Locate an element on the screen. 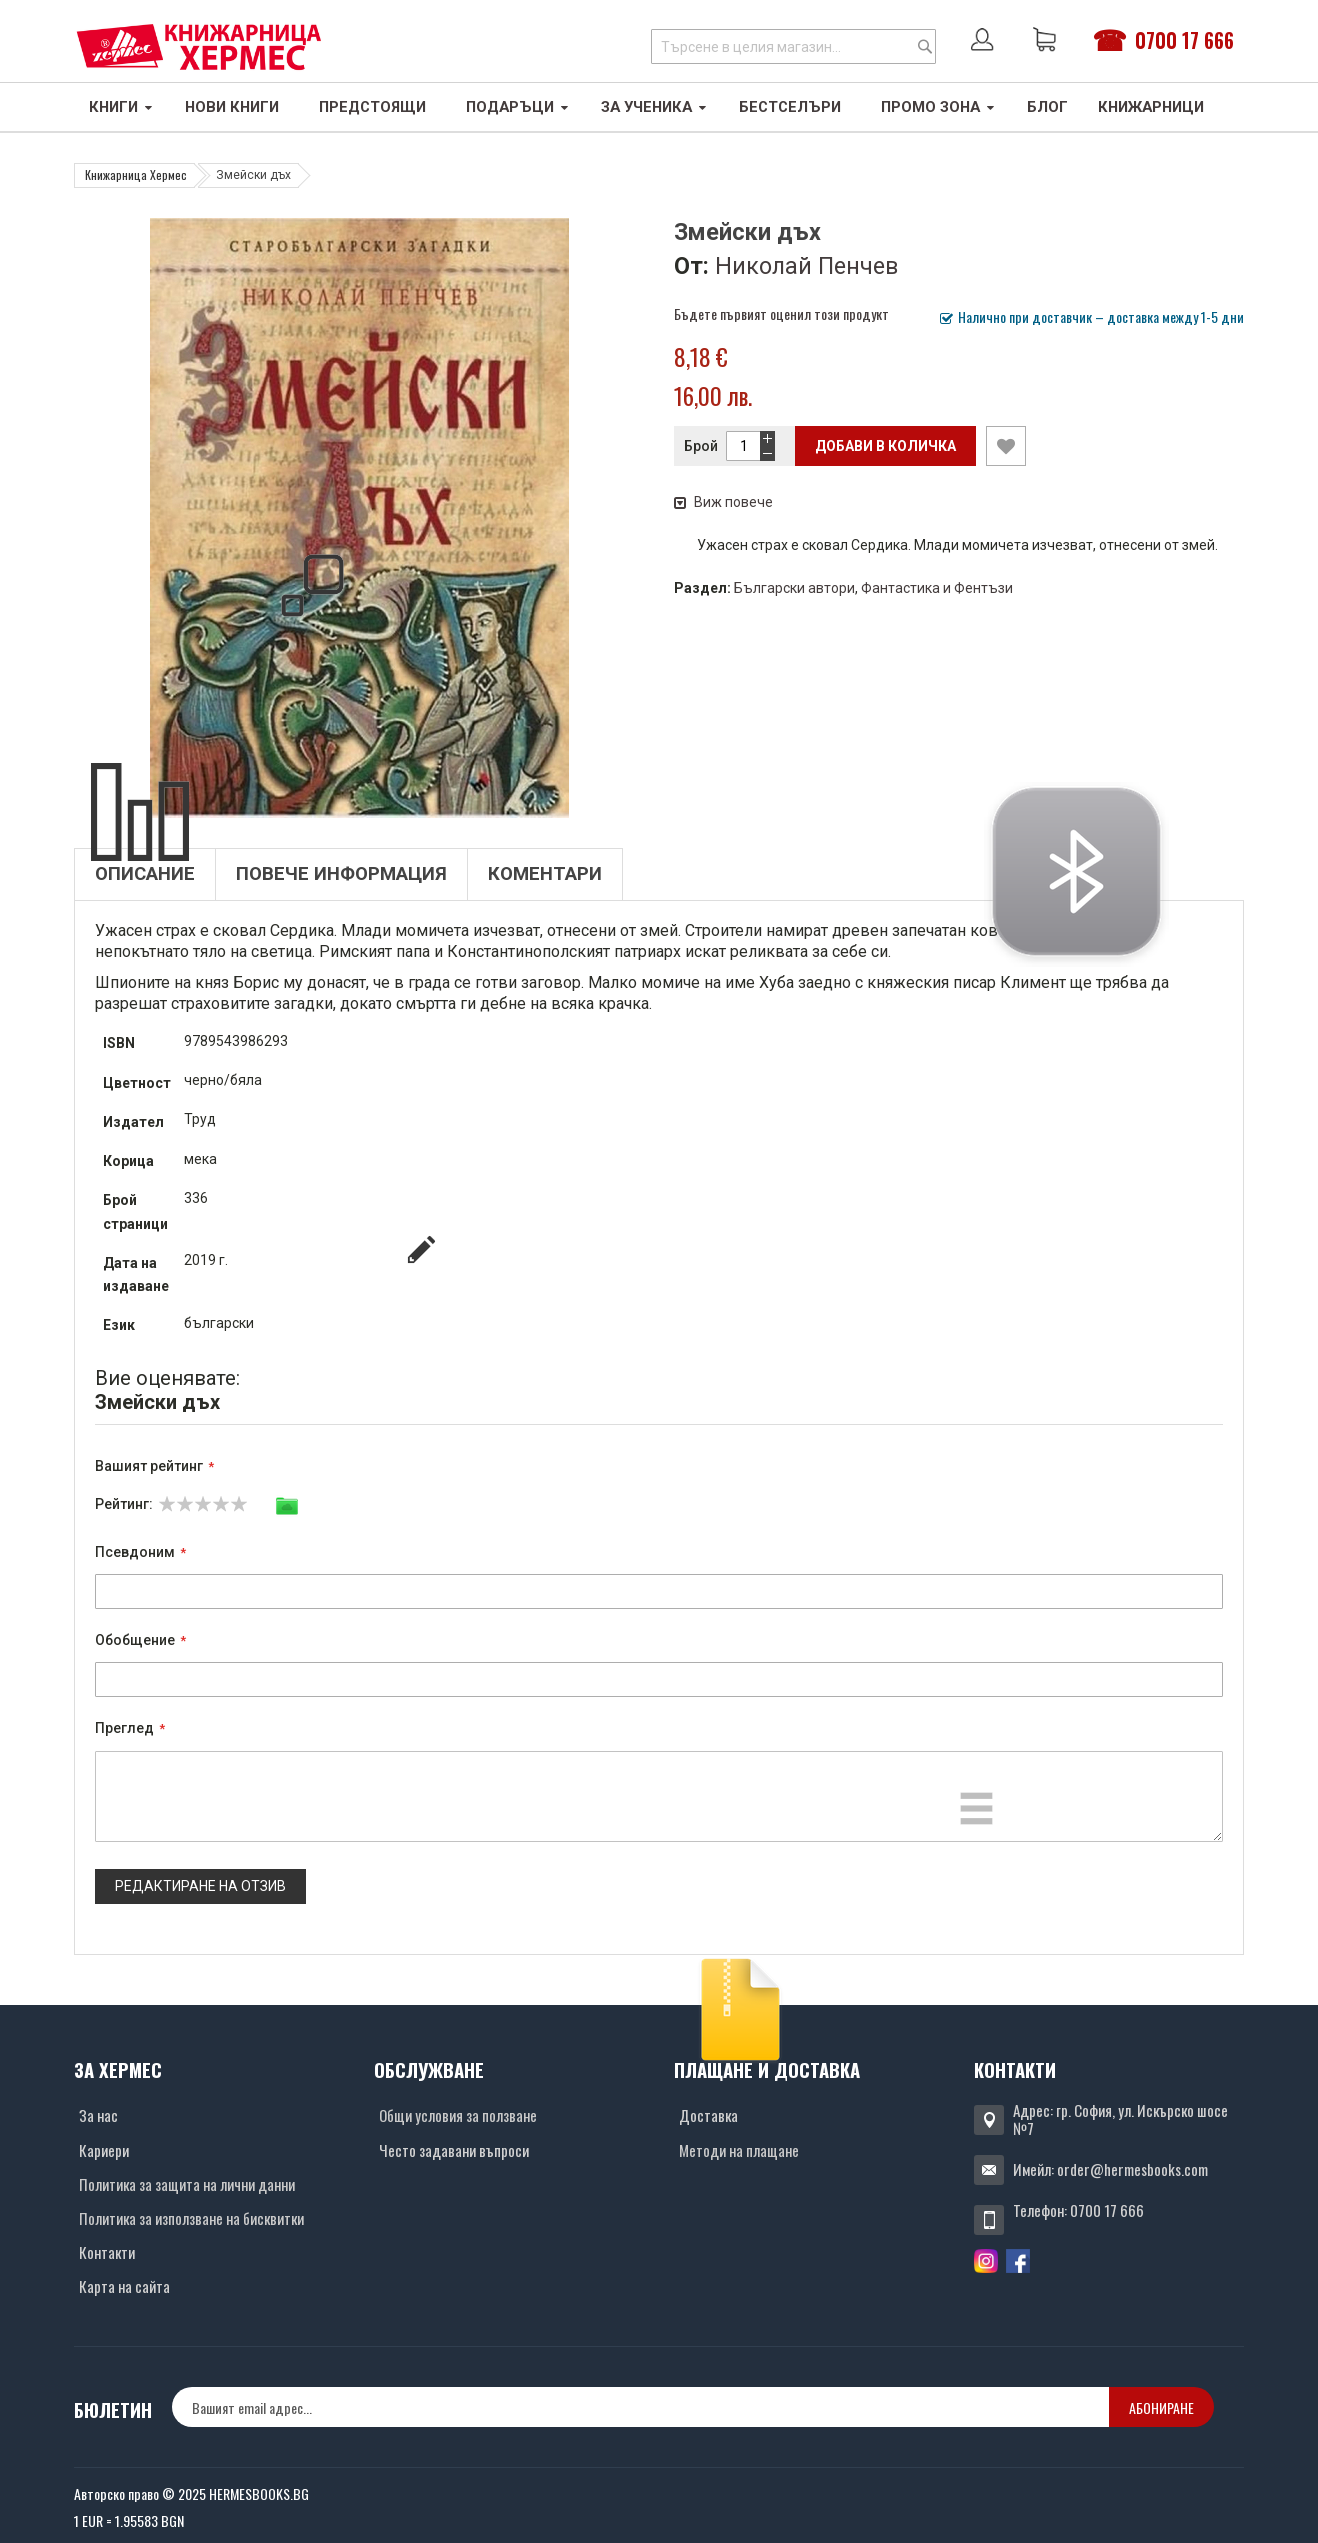 Image resolution: width=1318 pixels, height=2543 pixels. access connected or mounted external drives is located at coordinates (312, 585).